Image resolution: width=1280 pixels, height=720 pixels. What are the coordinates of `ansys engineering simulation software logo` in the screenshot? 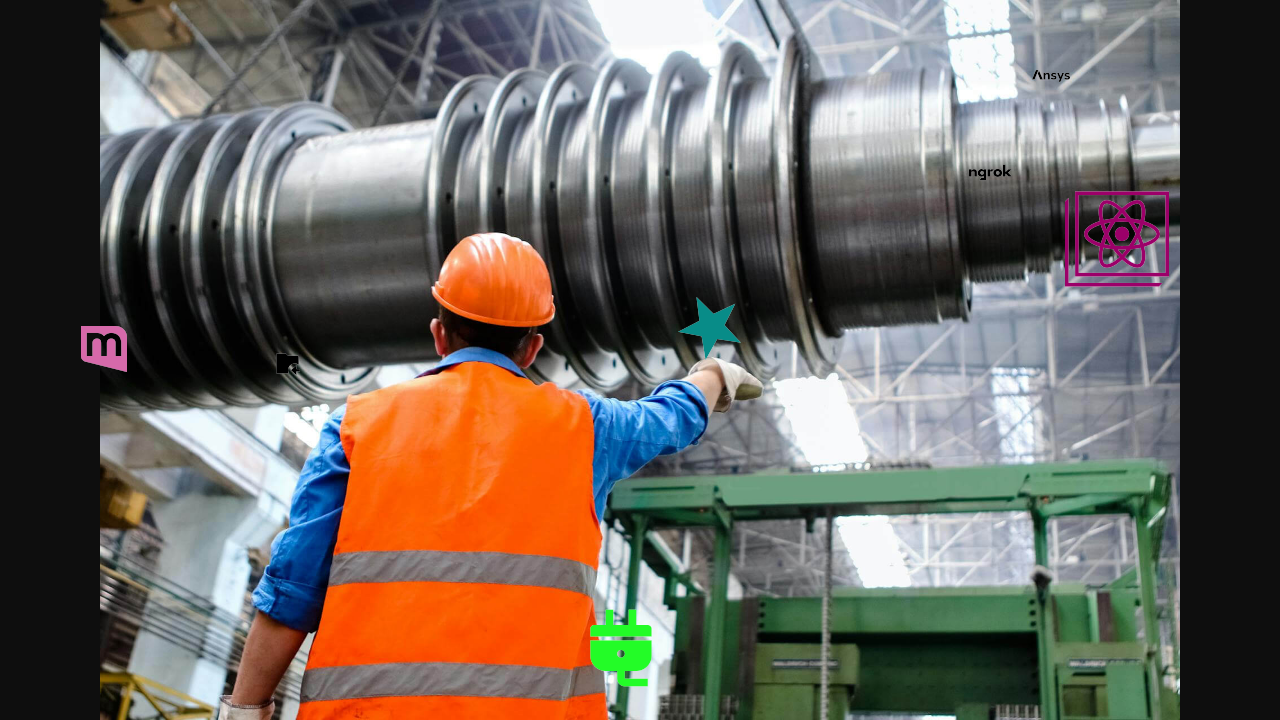 It's located at (1051, 76).